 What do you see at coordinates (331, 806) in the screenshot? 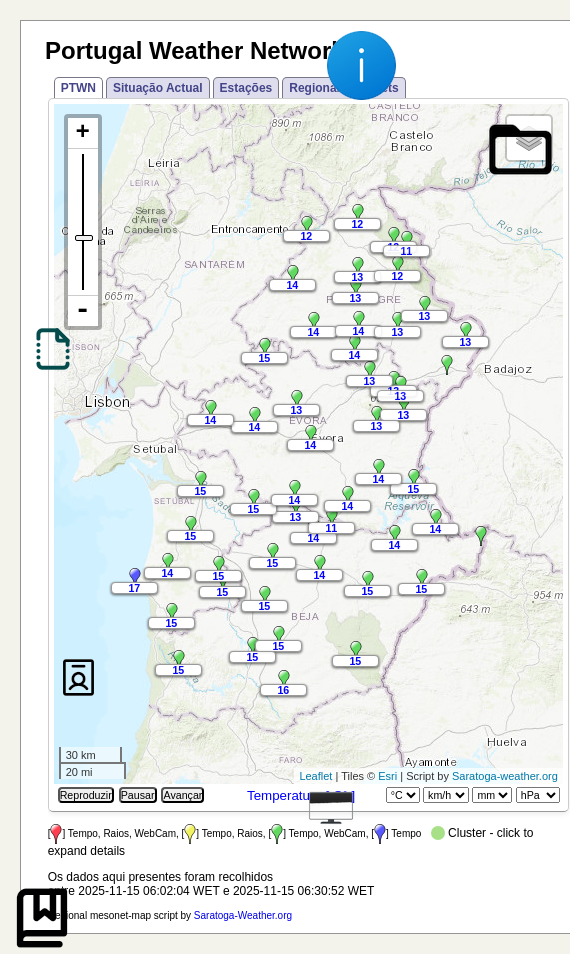
I see `access TV or display settings` at bounding box center [331, 806].